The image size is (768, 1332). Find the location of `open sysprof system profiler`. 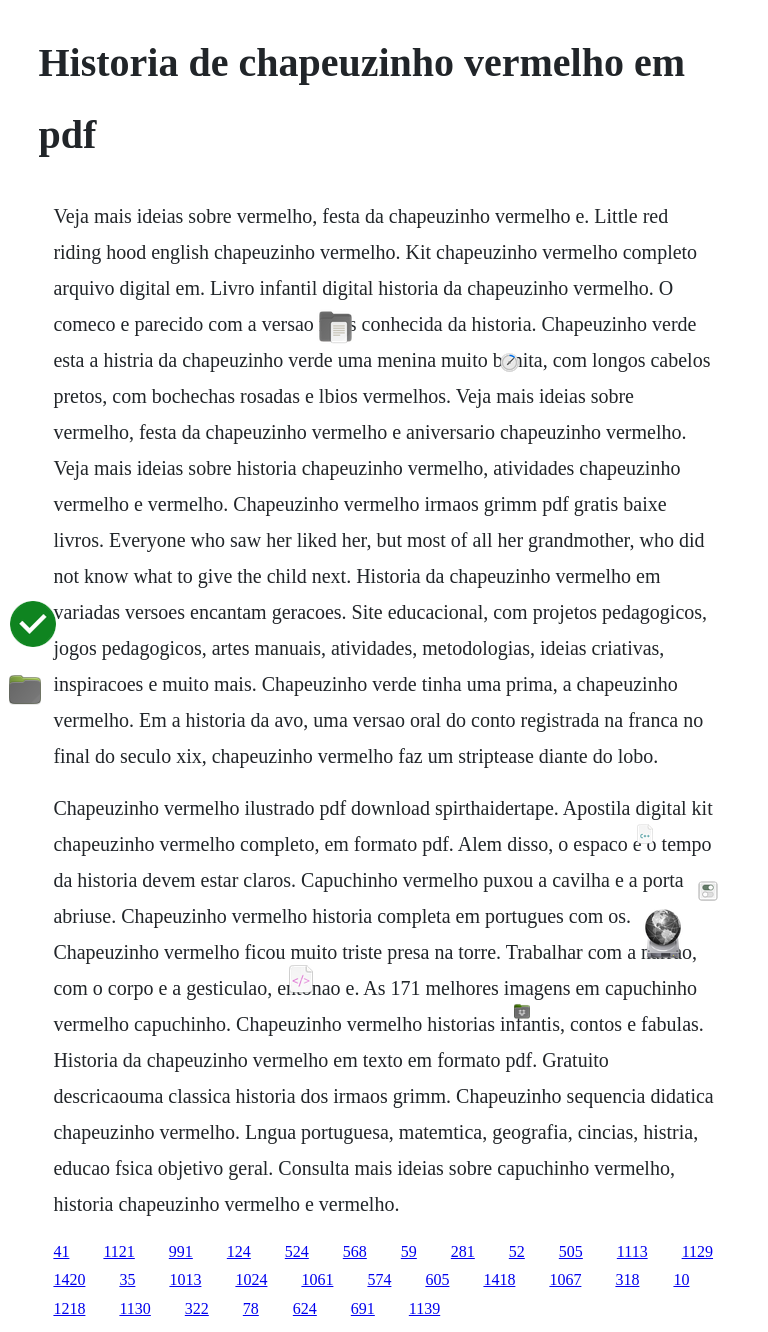

open sysprof system profiler is located at coordinates (509, 362).